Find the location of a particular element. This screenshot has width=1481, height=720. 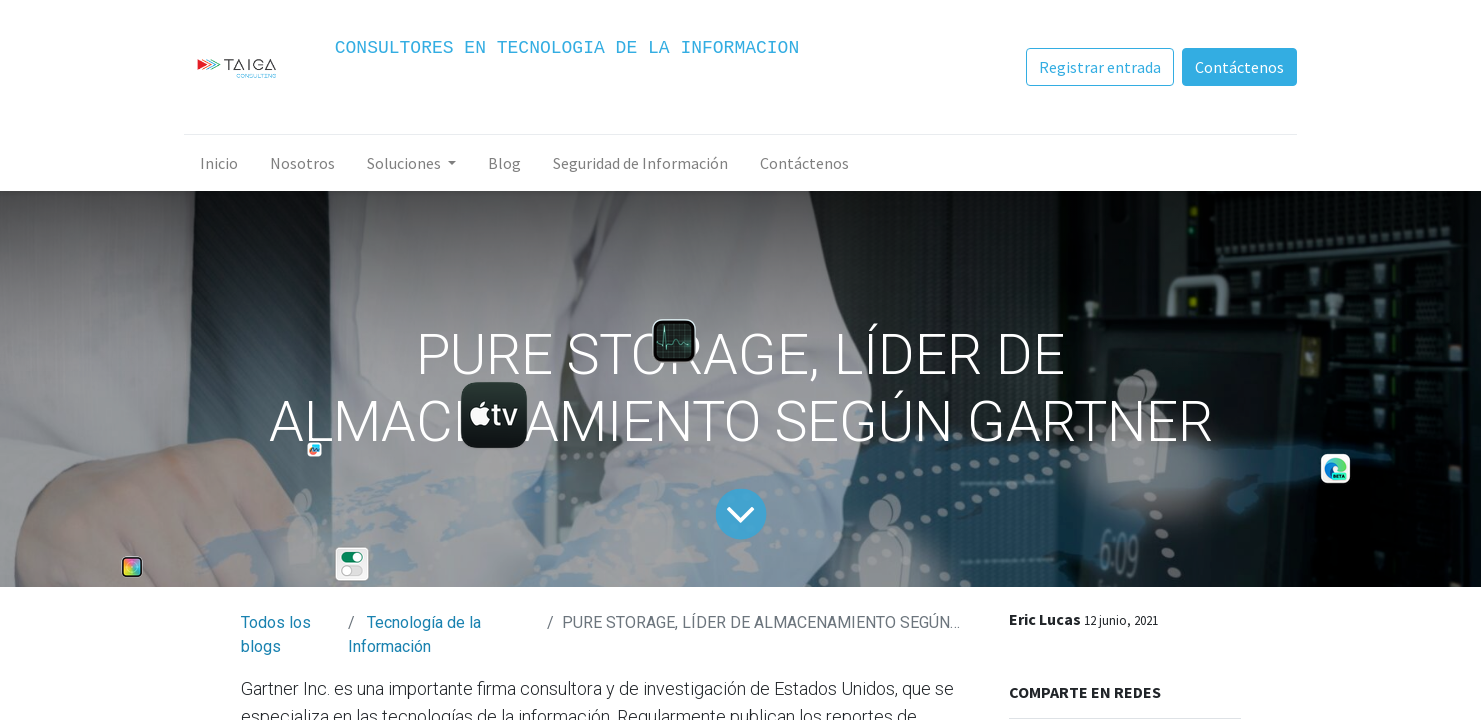

open ProDisplay Calibrator app is located at coordinates (132, 567).